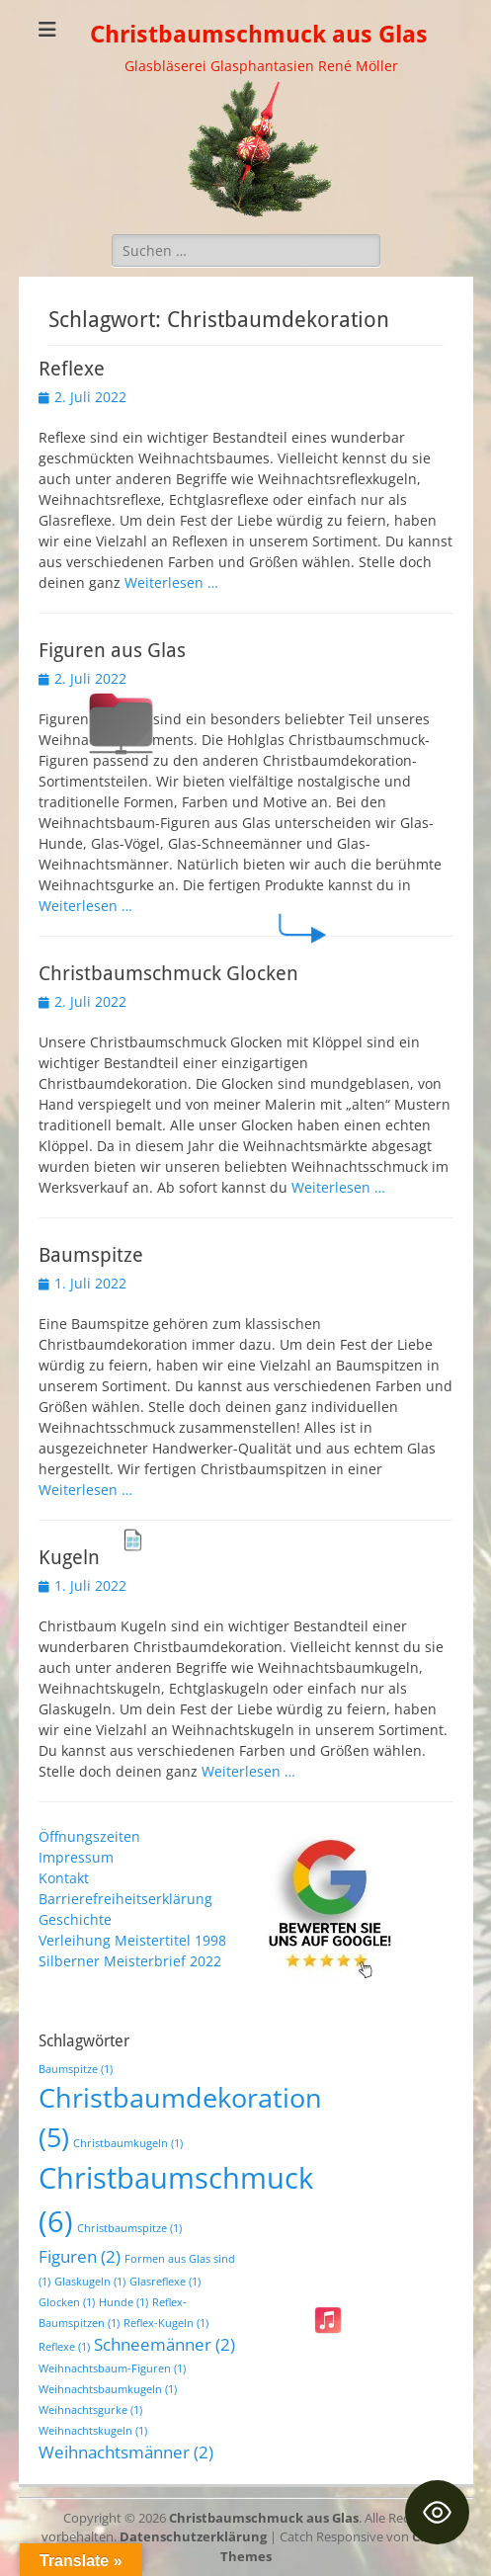 The width and height of the screenshot is (491, 2576). What do you see at coordinates (303, 925) in the screenshot?
I see `forward an email to another recipient` at bounding box center [303, 925].